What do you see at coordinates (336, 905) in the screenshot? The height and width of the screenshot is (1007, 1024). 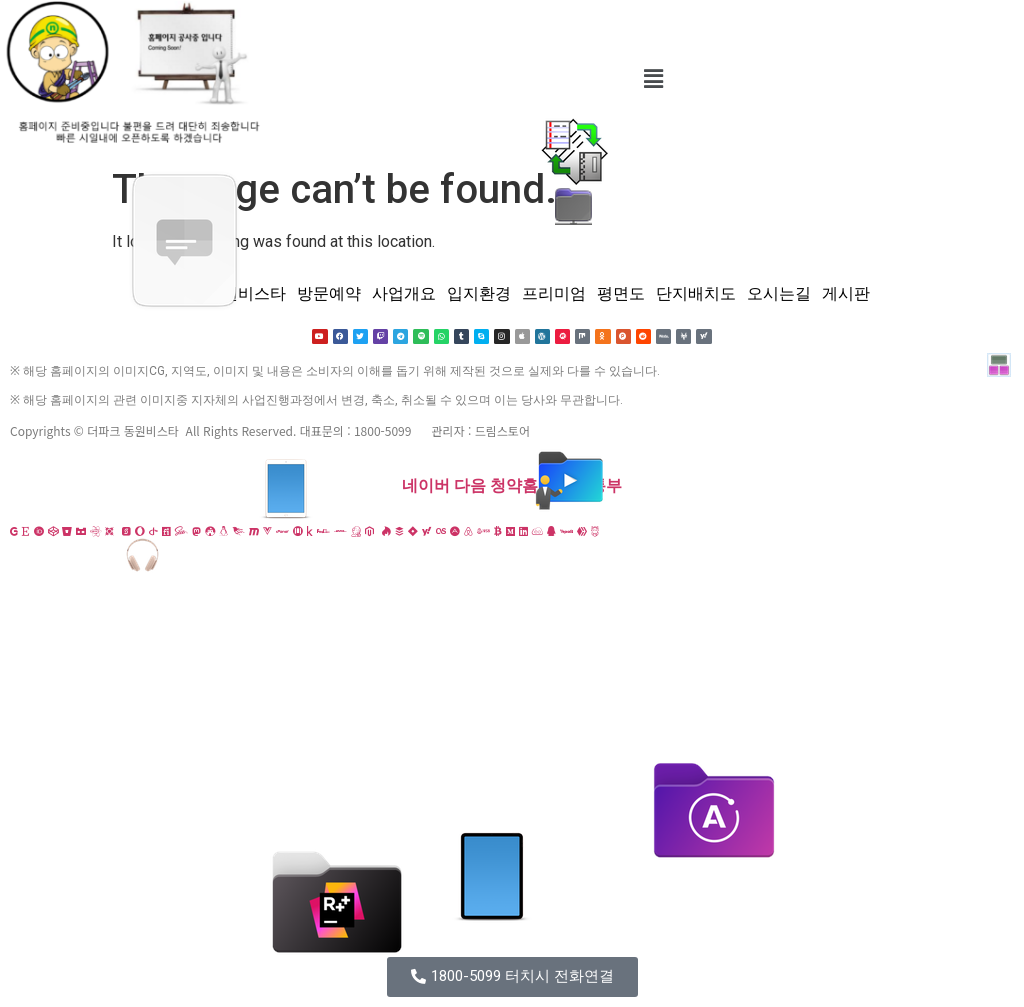 I see `folder containing ReSharper C++ project files` at bounding box center [336, 905].